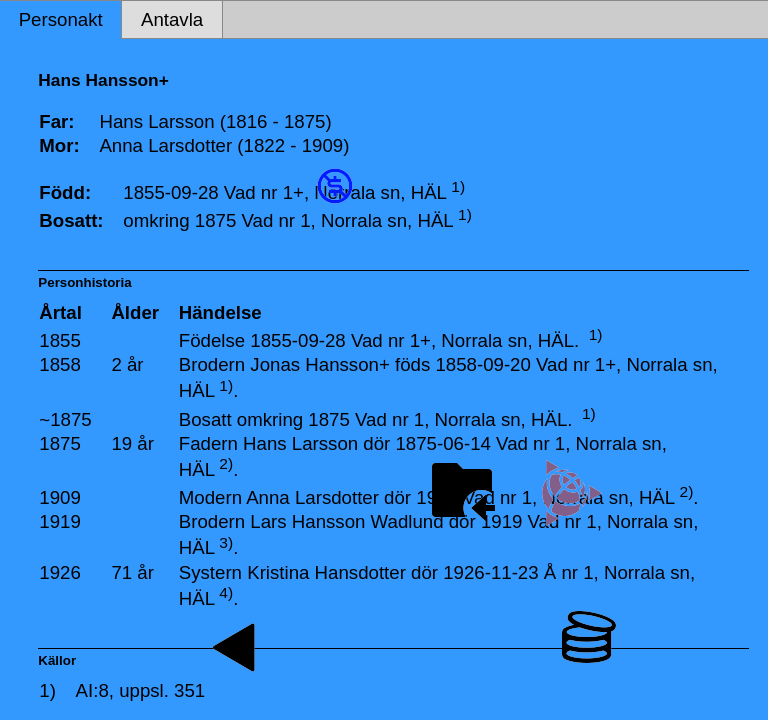 The width and height of the screenshot is (768, 720). I want to click on view received files or downloads, so click(462, 490).